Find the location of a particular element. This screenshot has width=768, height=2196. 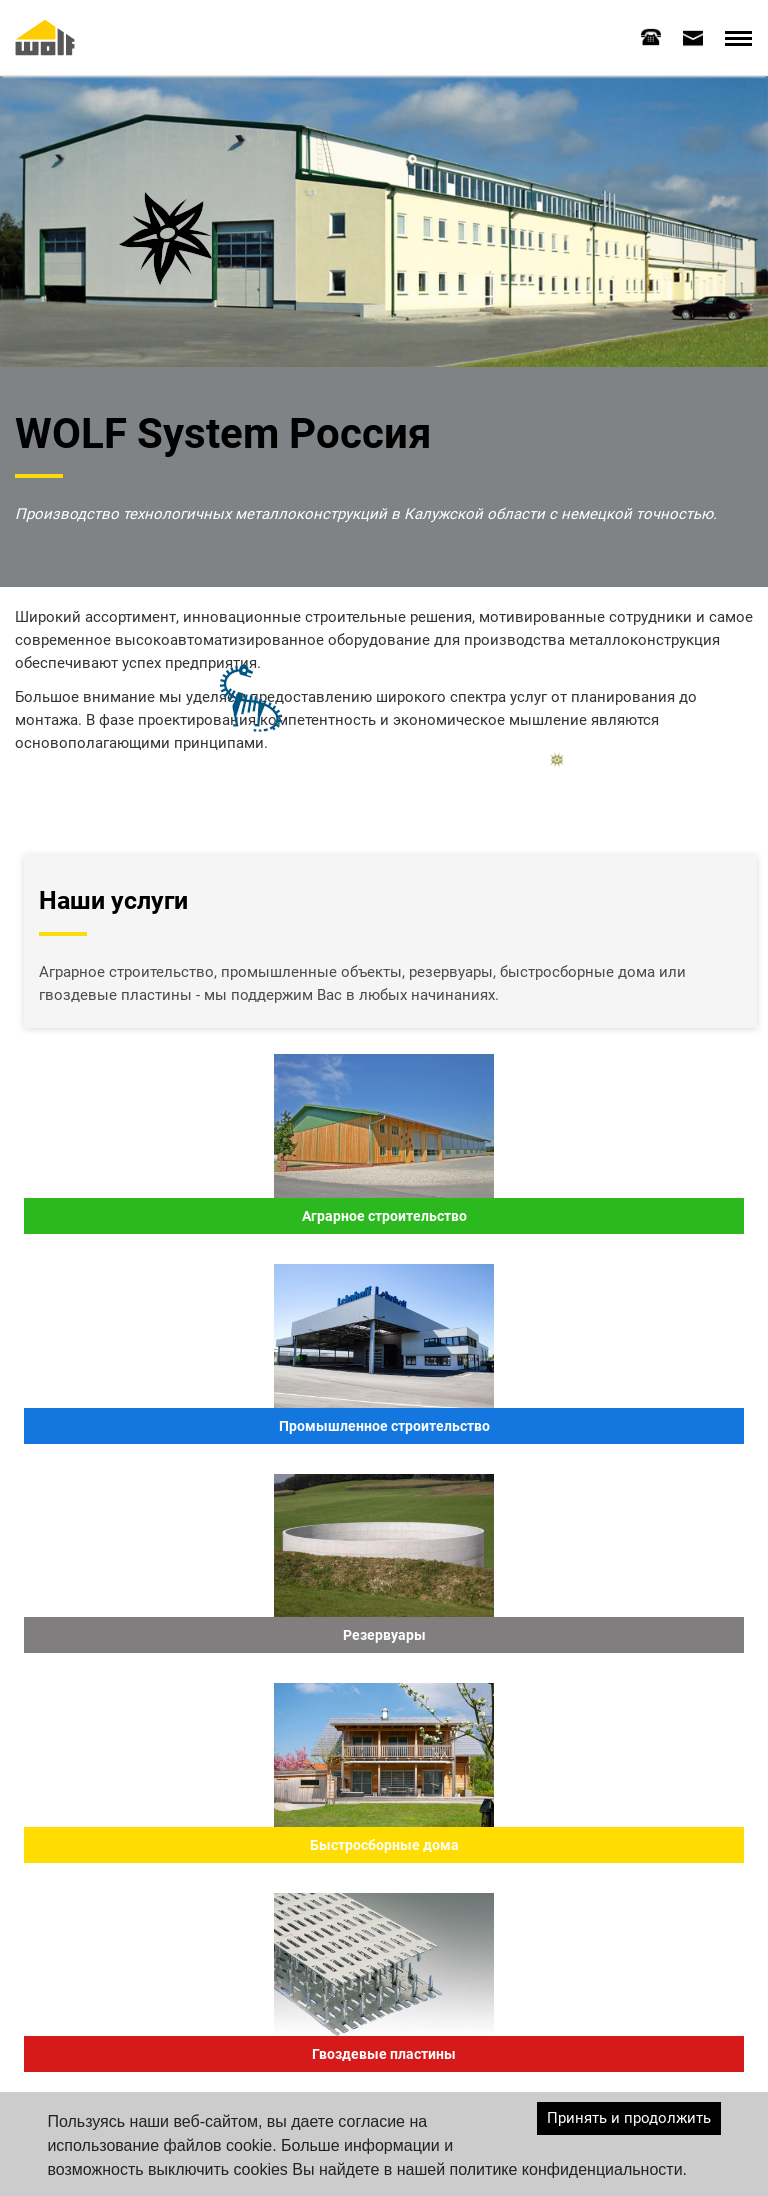

select spiked shell item or armor in game inventory is located at coordinates (557, 760).